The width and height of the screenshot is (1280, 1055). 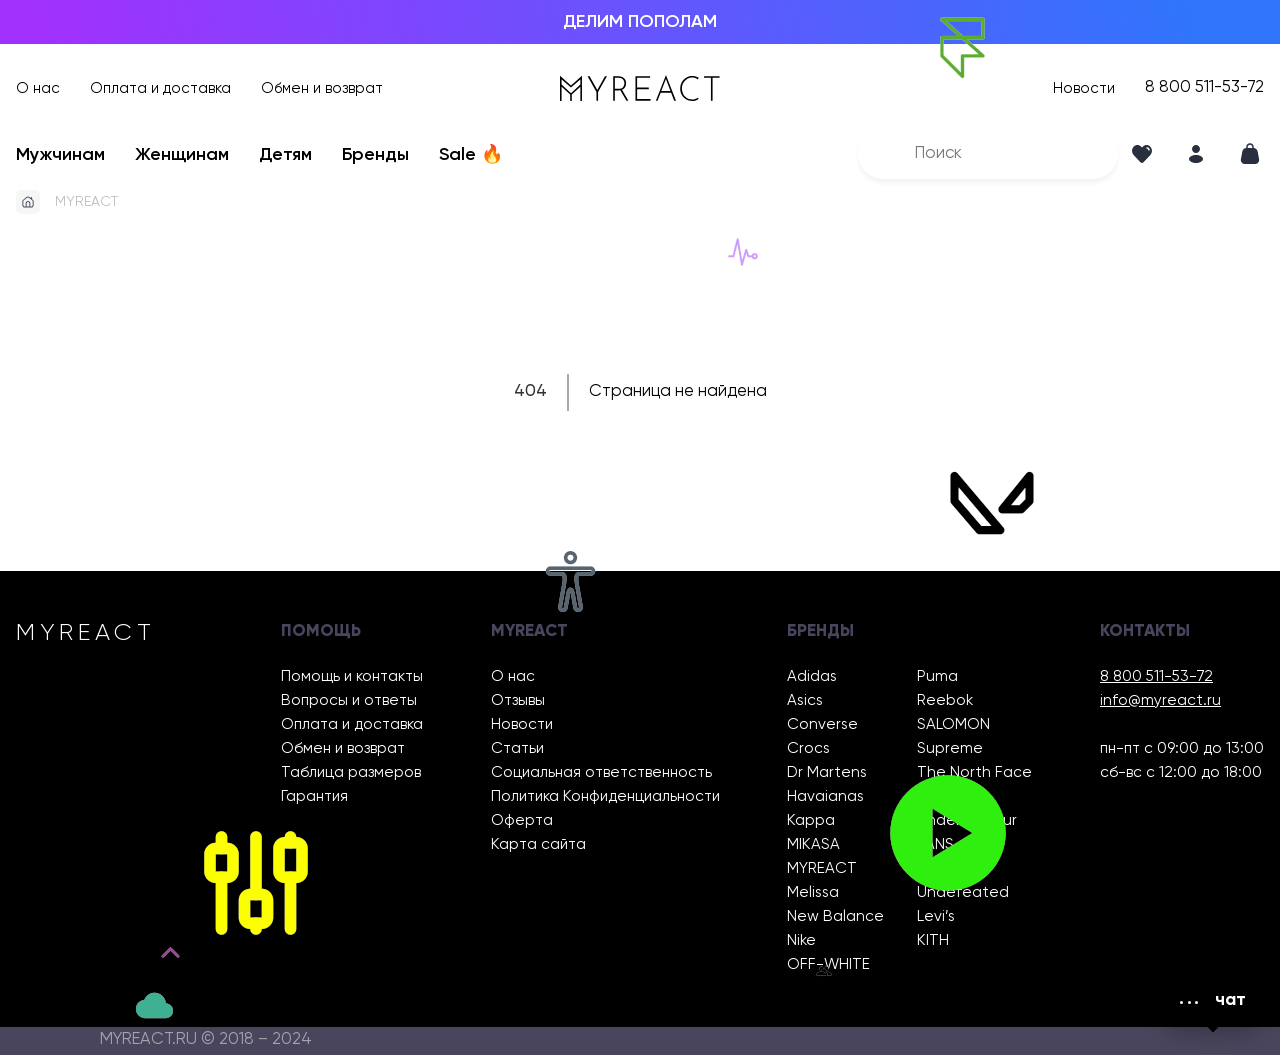 I want to click on launch Valorant game, so click(x=992, y=501).